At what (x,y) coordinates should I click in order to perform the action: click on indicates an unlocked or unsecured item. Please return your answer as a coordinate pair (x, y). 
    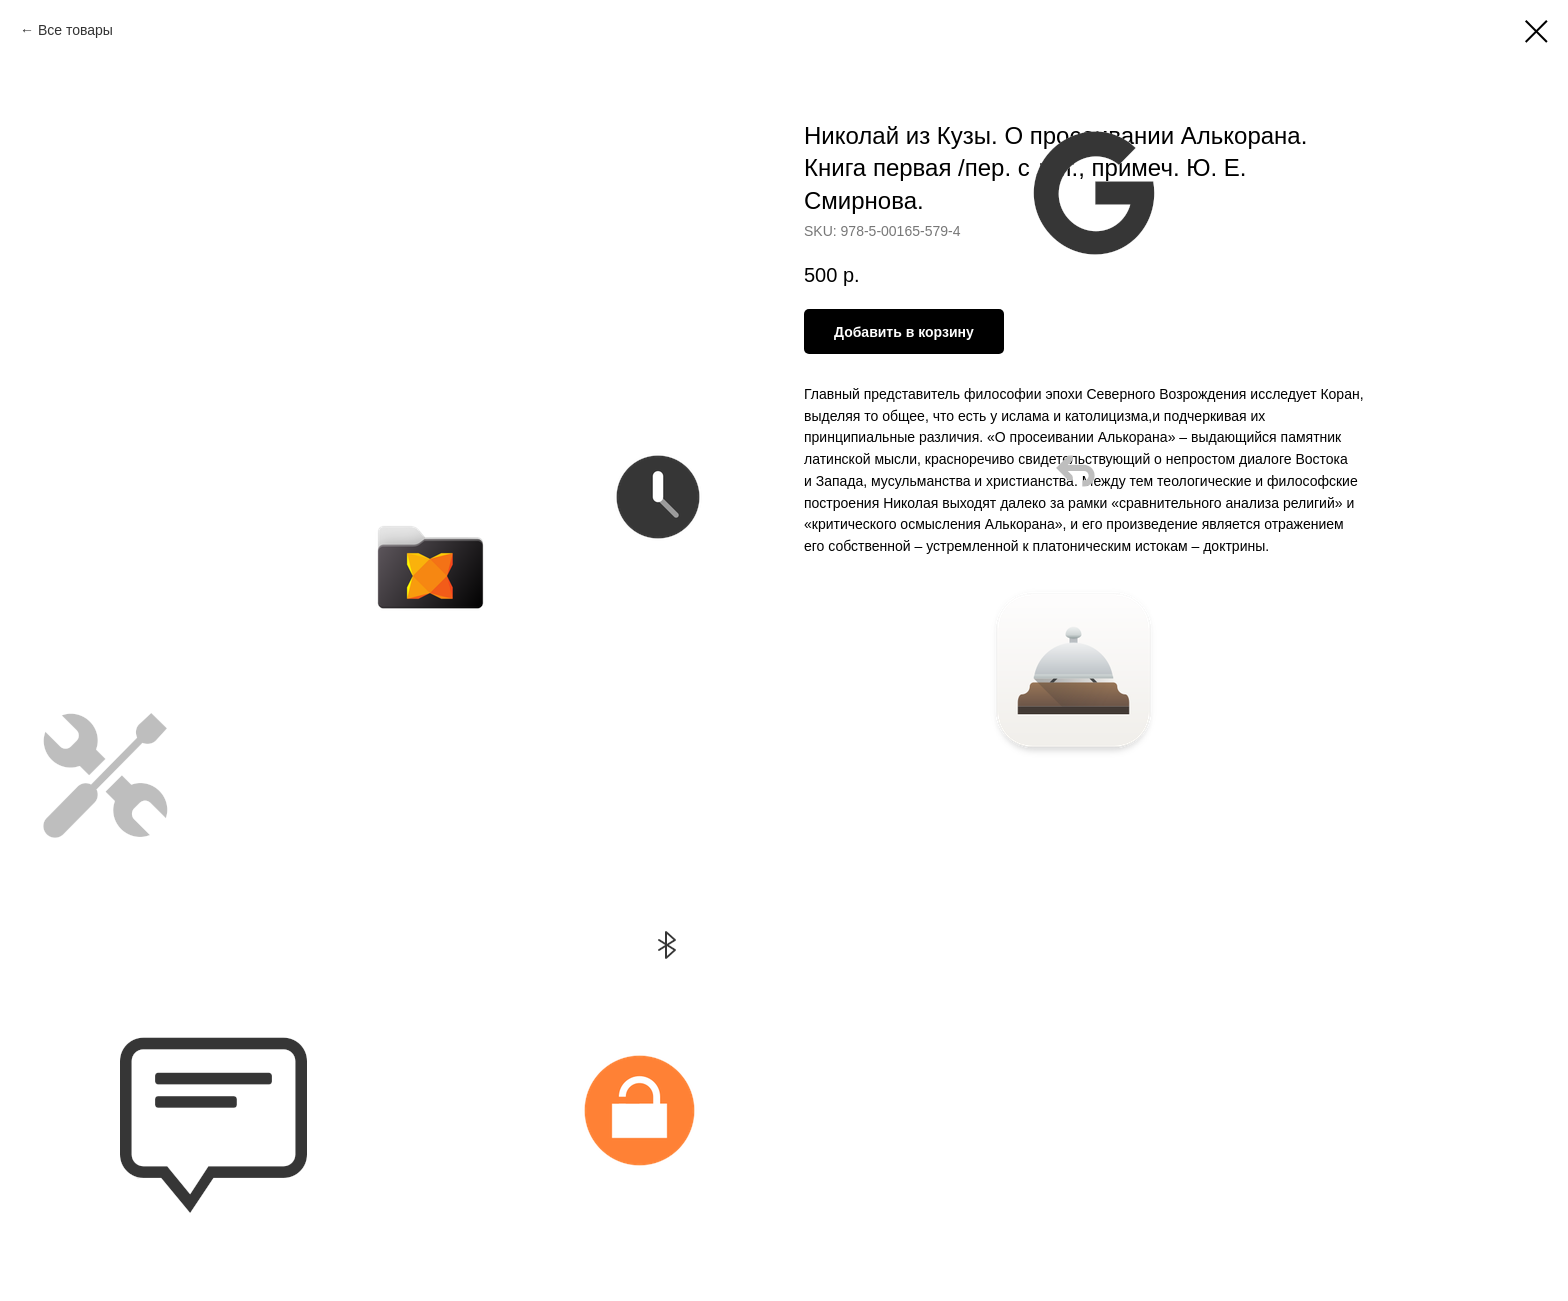
    Looking at the image, I should click on (639, 1110).